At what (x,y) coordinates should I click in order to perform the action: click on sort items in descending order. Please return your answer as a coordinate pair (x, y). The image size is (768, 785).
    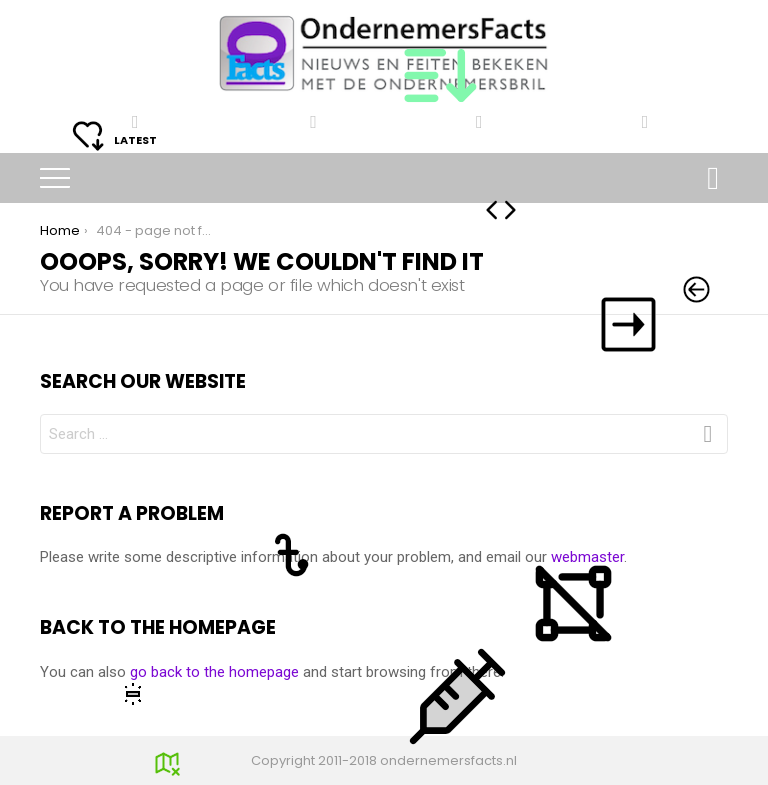
    Looking at the image, I should click on (438, 75).